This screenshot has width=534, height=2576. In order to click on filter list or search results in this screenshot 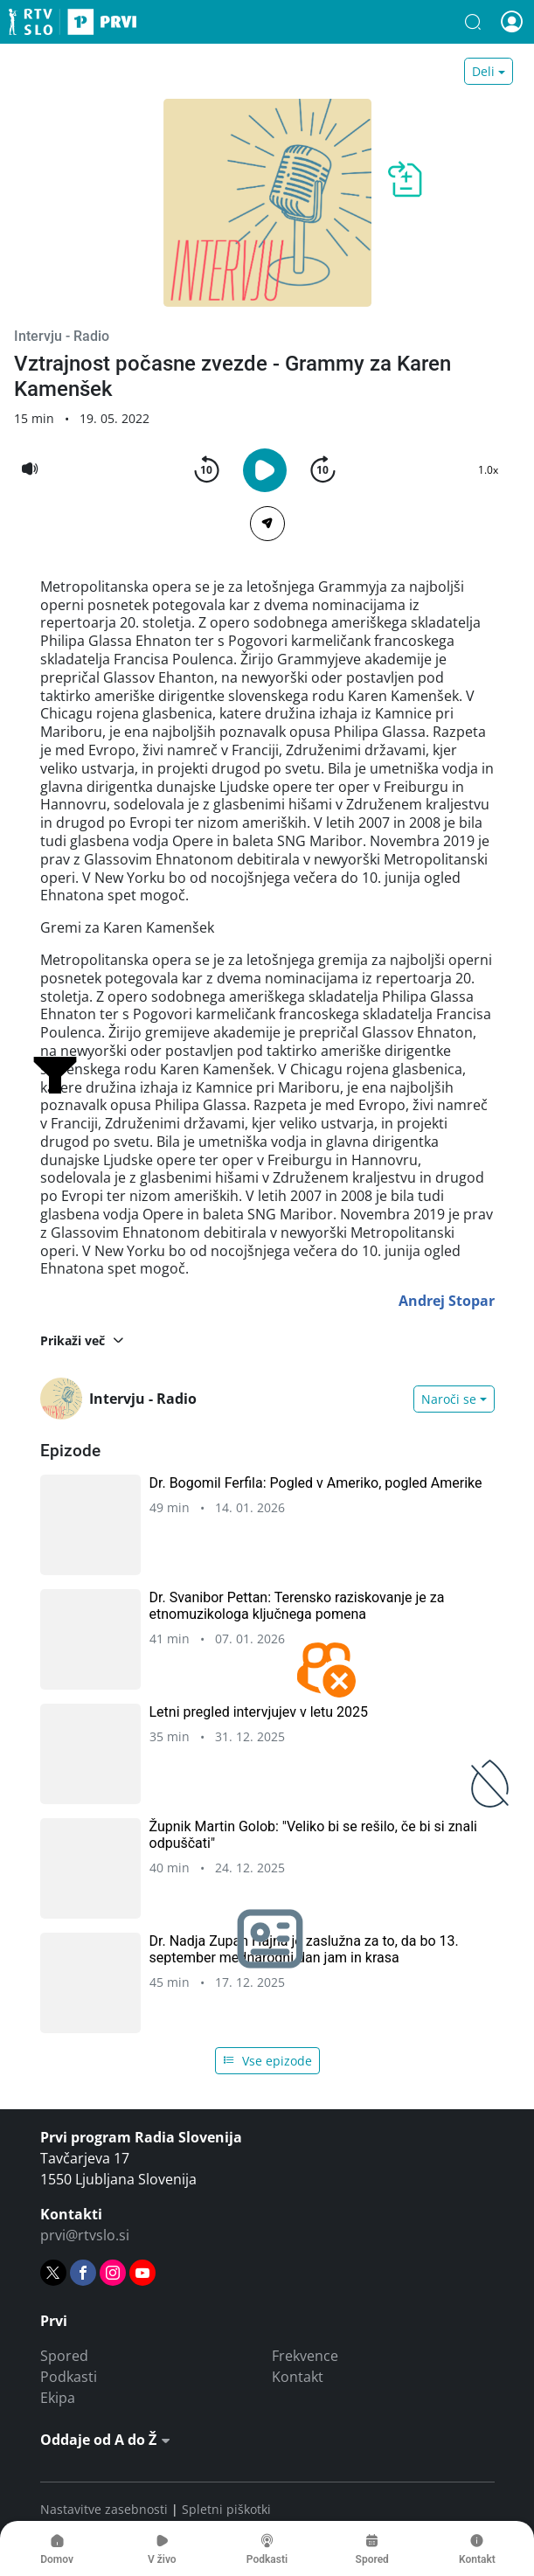, I will do `click(55, 1075)`.